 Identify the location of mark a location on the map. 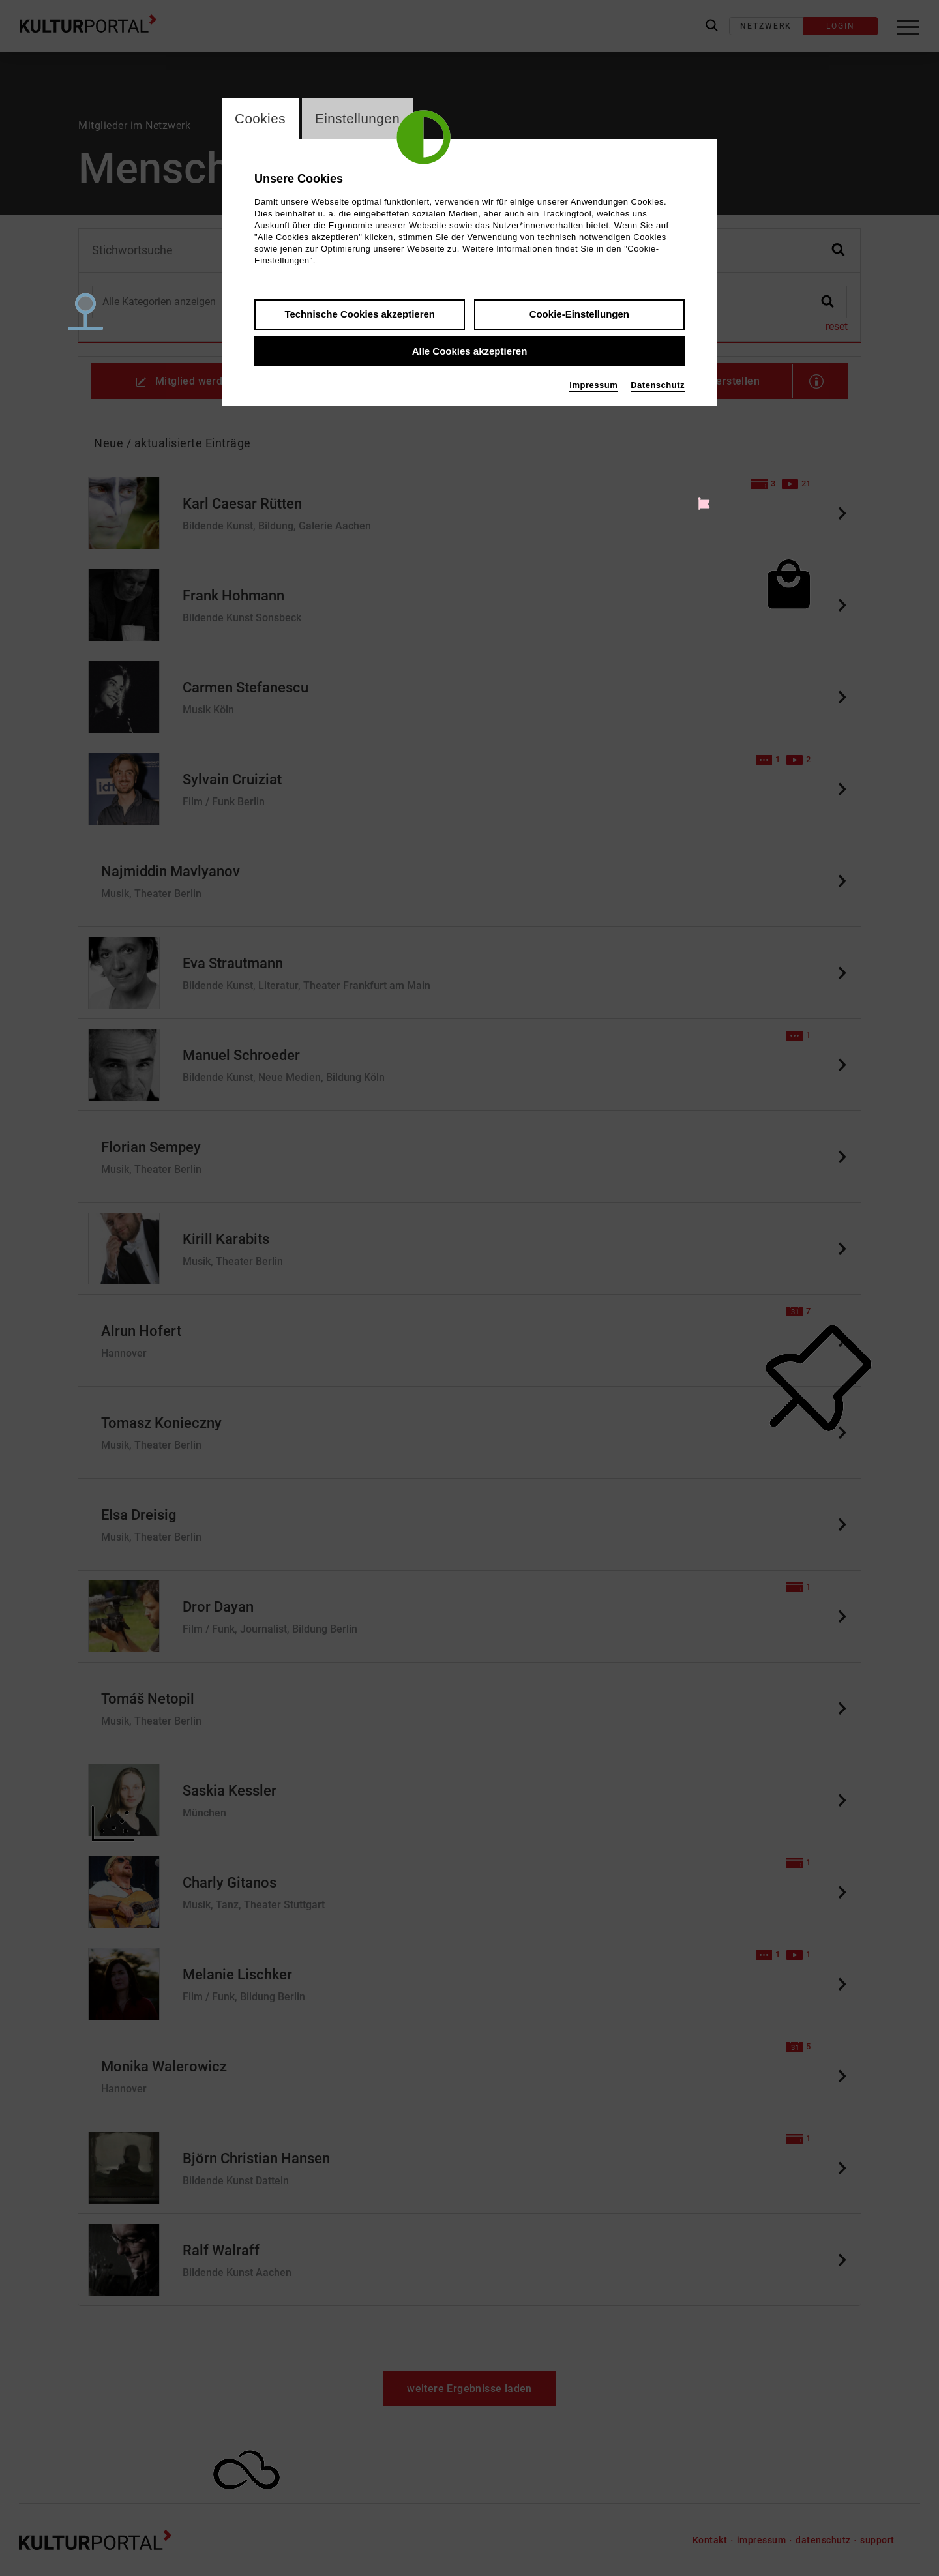
(85, 312).